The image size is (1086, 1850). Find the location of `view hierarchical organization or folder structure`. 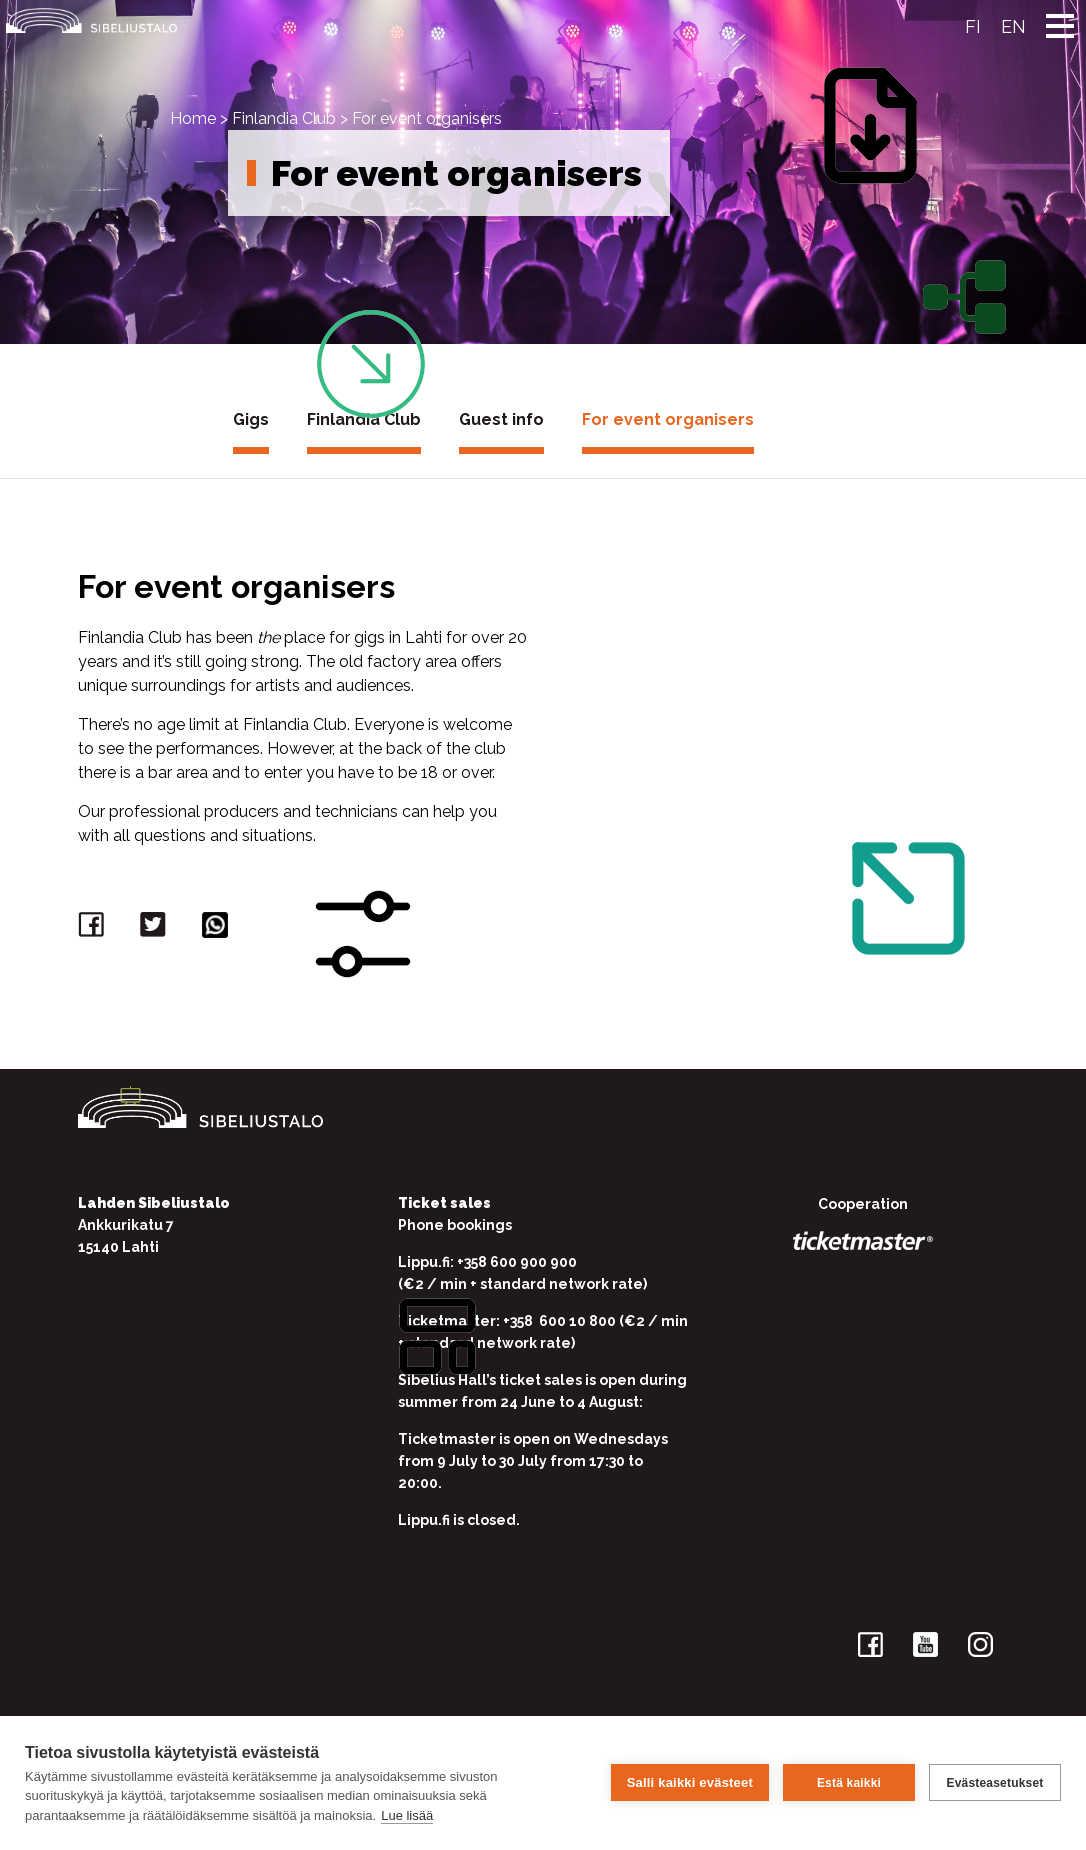

view hierarchical organization or folder structure is located at coordinates (969, 297).